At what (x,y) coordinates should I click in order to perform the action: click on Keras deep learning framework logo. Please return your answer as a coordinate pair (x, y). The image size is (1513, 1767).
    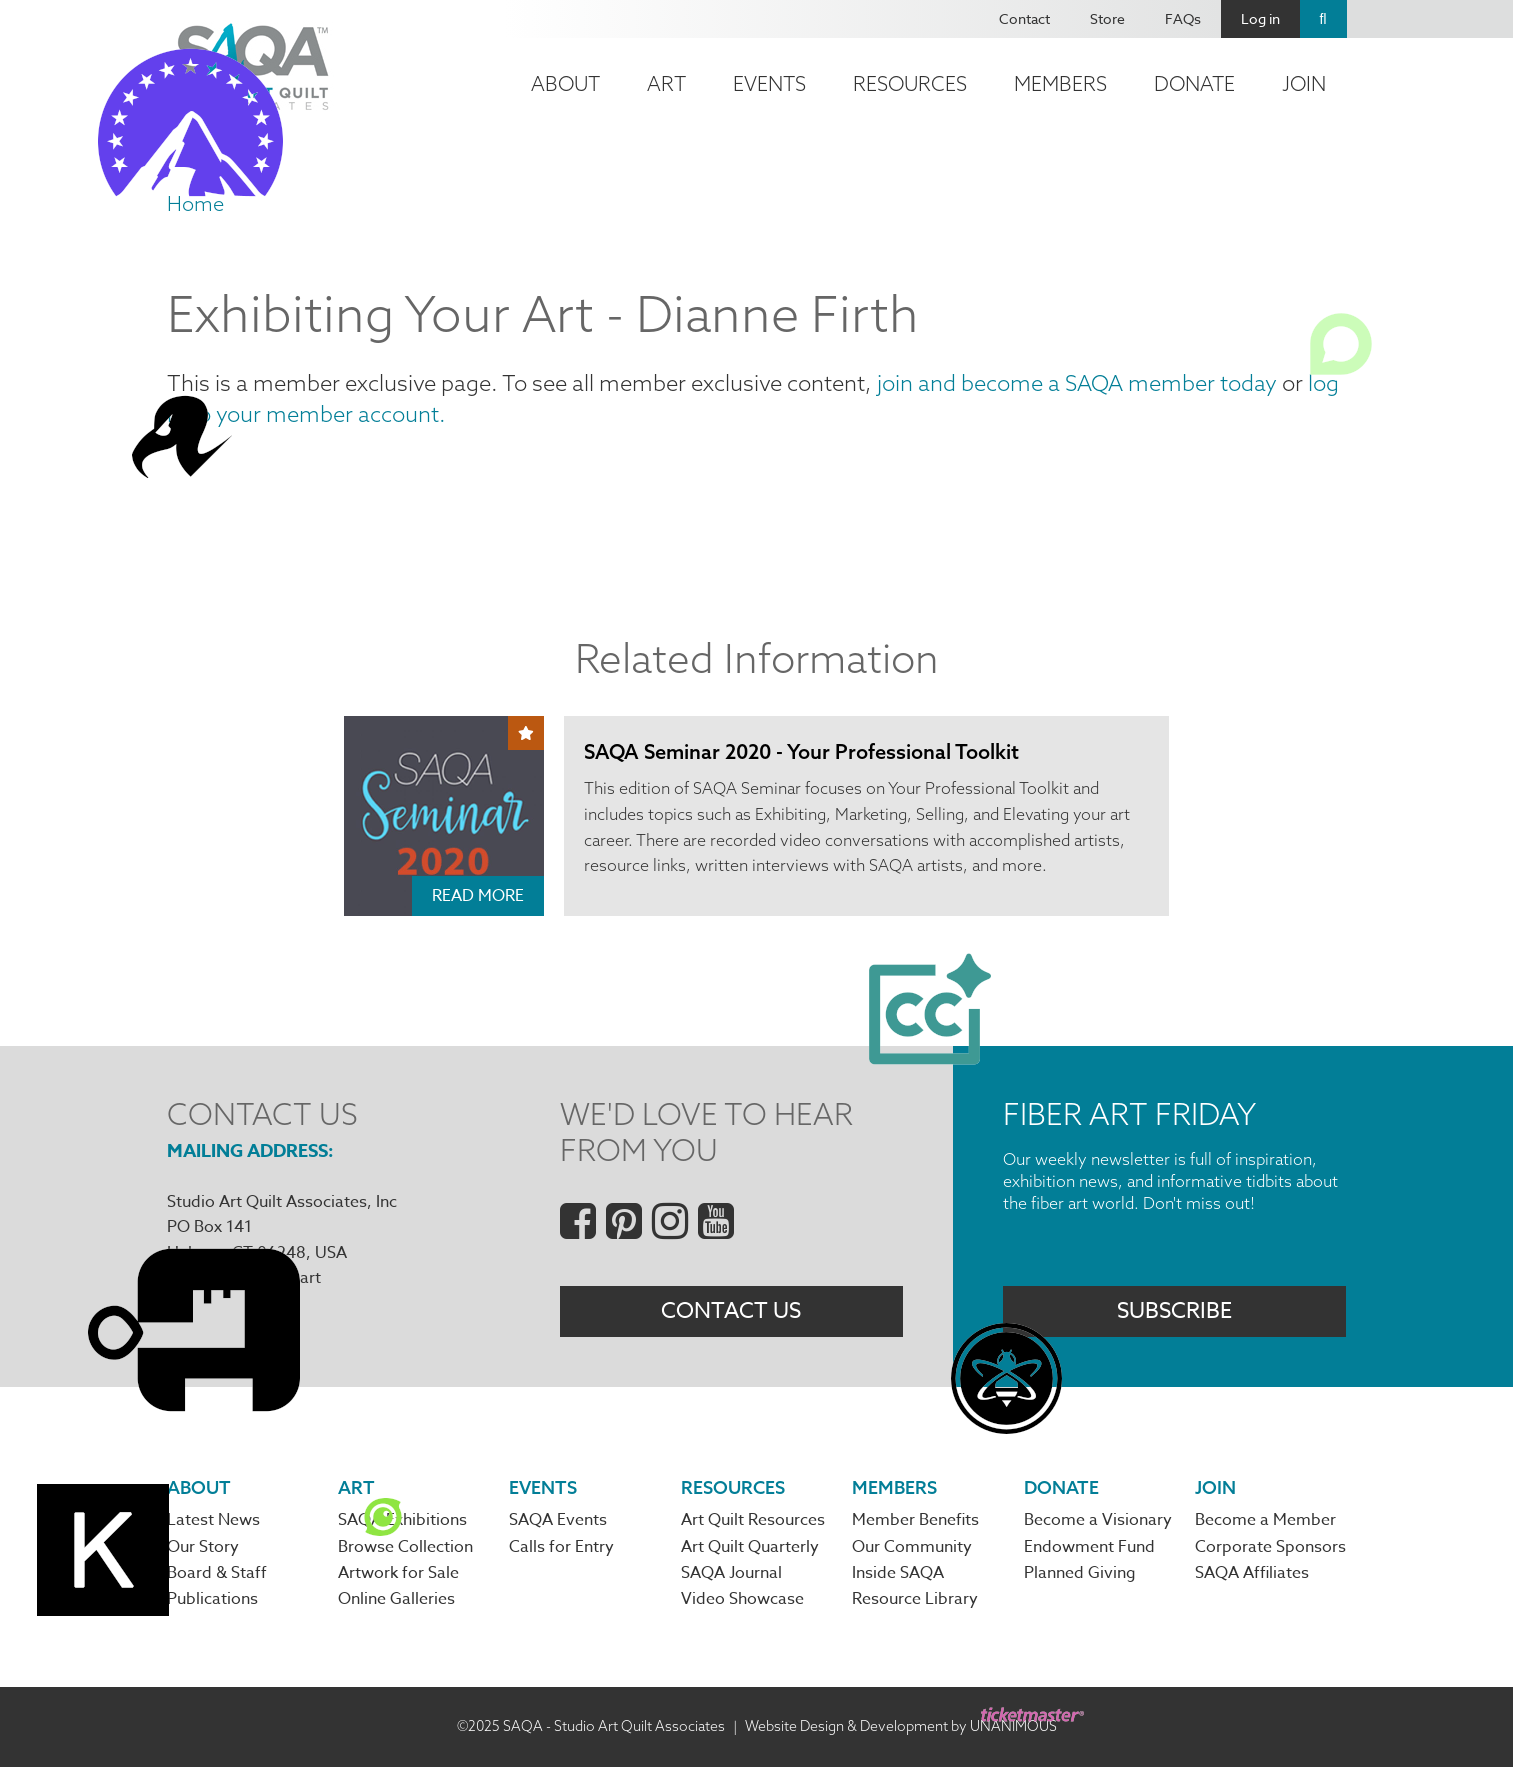
    Looking at the image, I should click on (103, 1550).